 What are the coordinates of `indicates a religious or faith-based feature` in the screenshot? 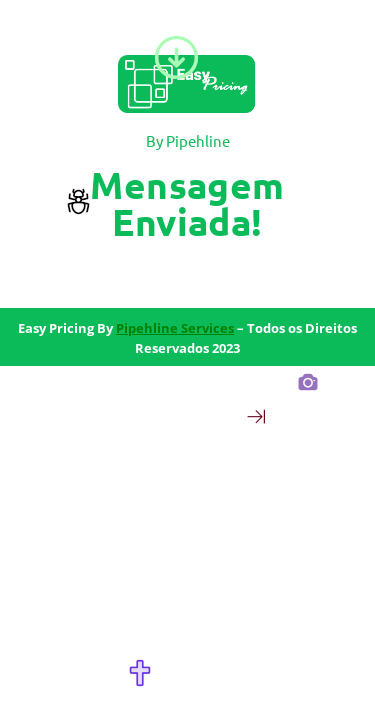 It's located at (140, 673).